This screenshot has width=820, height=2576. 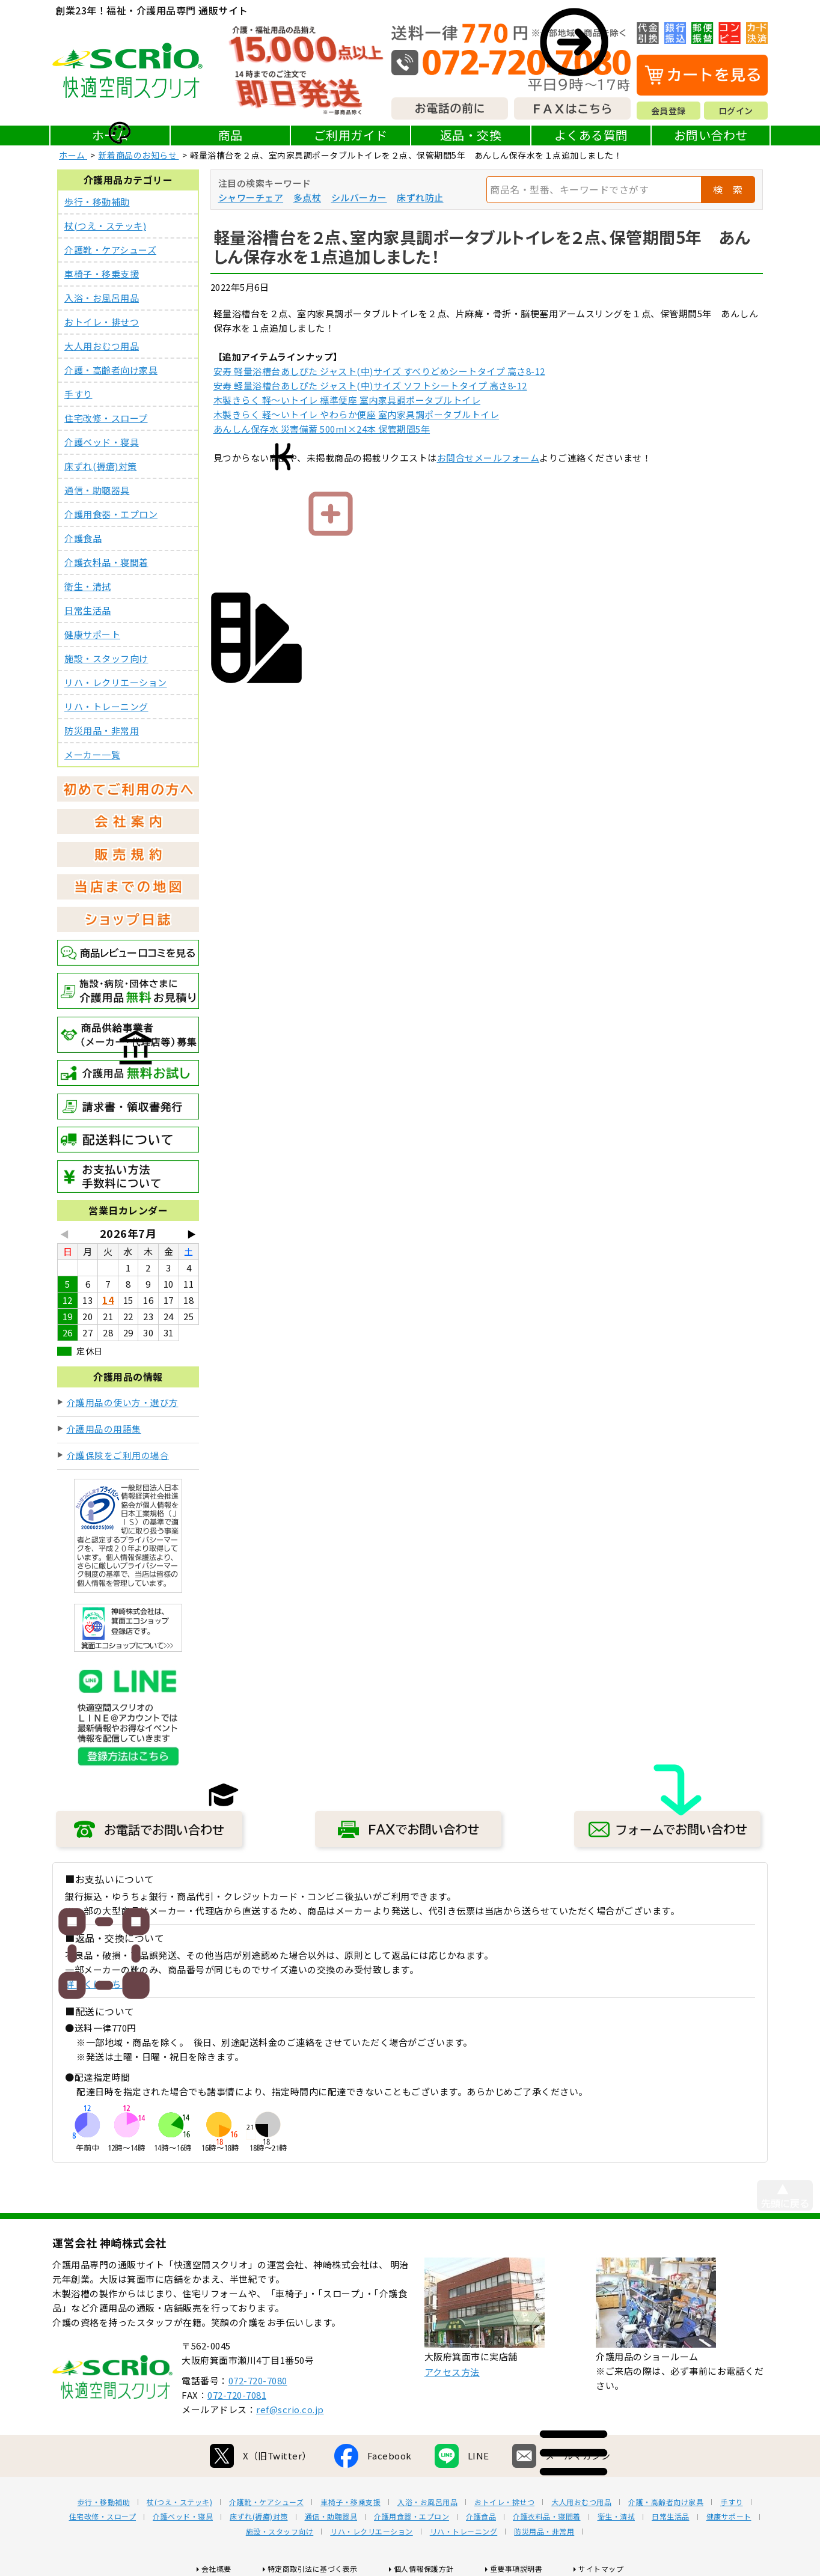 I want to click on access education or learning resources, so click(x=224, y=1795).